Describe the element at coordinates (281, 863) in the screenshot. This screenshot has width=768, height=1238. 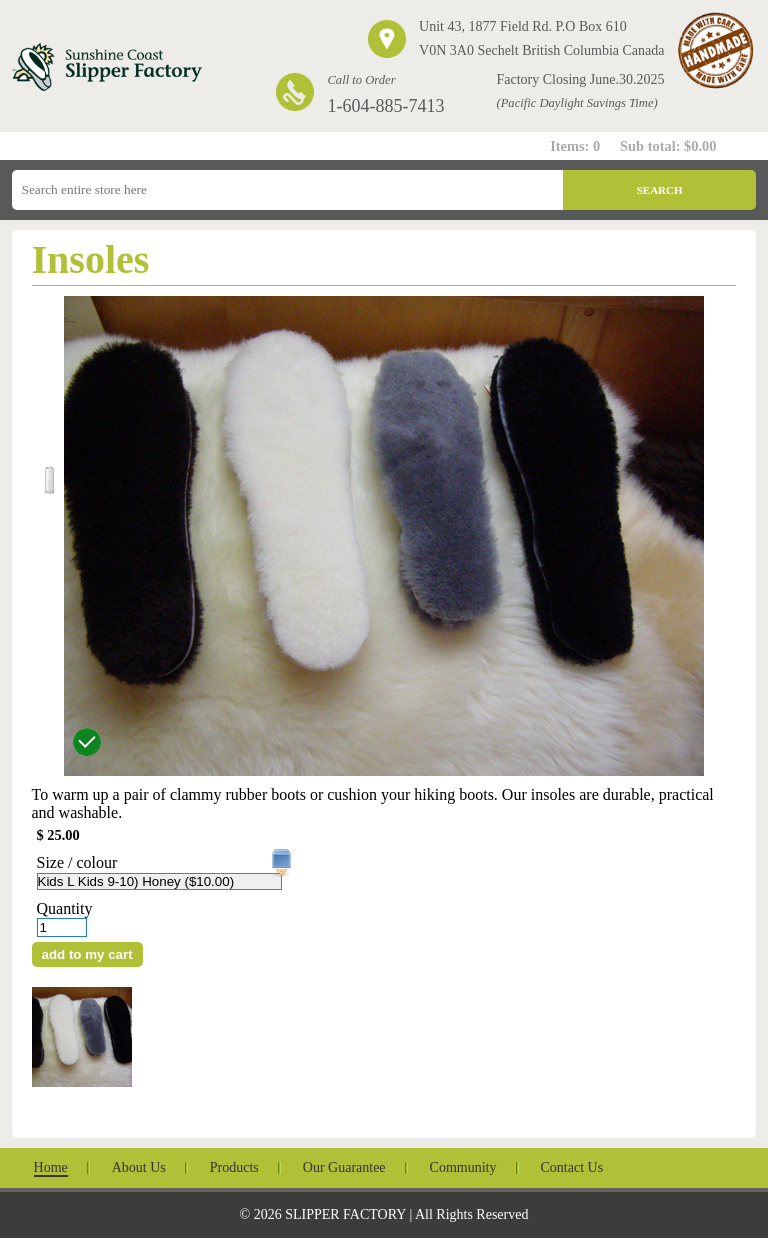
I see `insert an object or embed content` at that location.